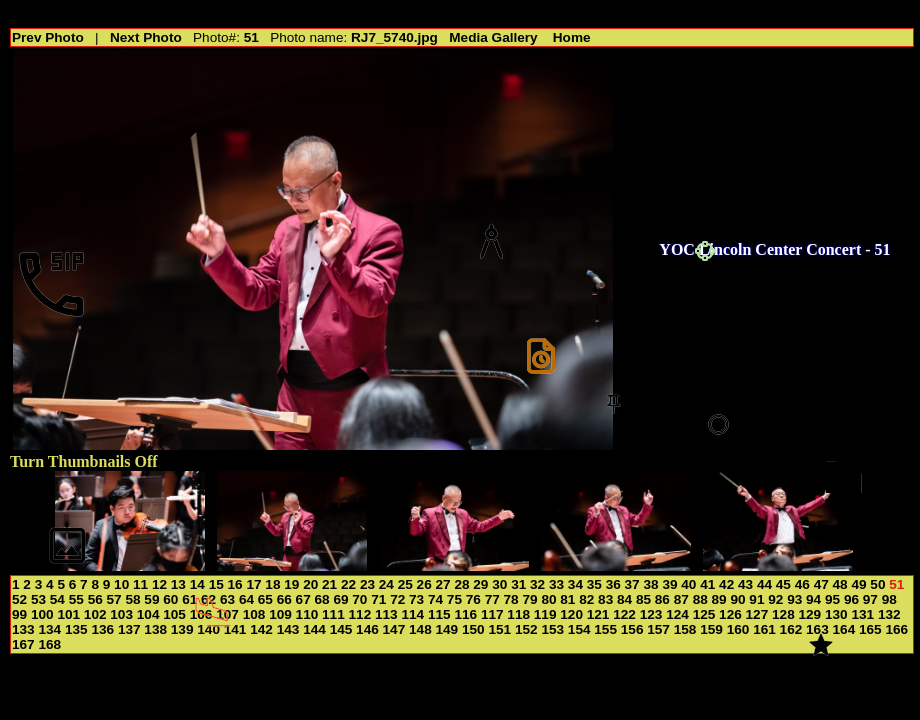  Describe the element at coordinates (211, 612) in the screenshot. I see `indicates flight arrival or landing status` at that location.